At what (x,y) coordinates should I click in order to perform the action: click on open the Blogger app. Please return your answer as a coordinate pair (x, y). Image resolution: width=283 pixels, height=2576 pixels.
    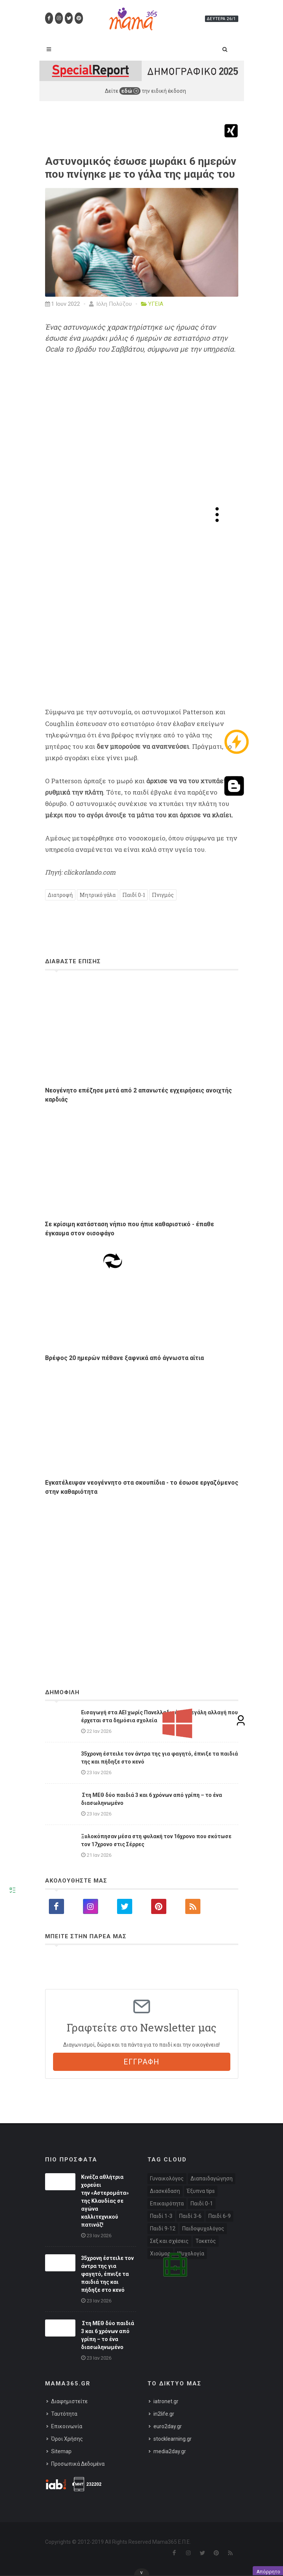
    Looking at the image, I should click on (234, 786).